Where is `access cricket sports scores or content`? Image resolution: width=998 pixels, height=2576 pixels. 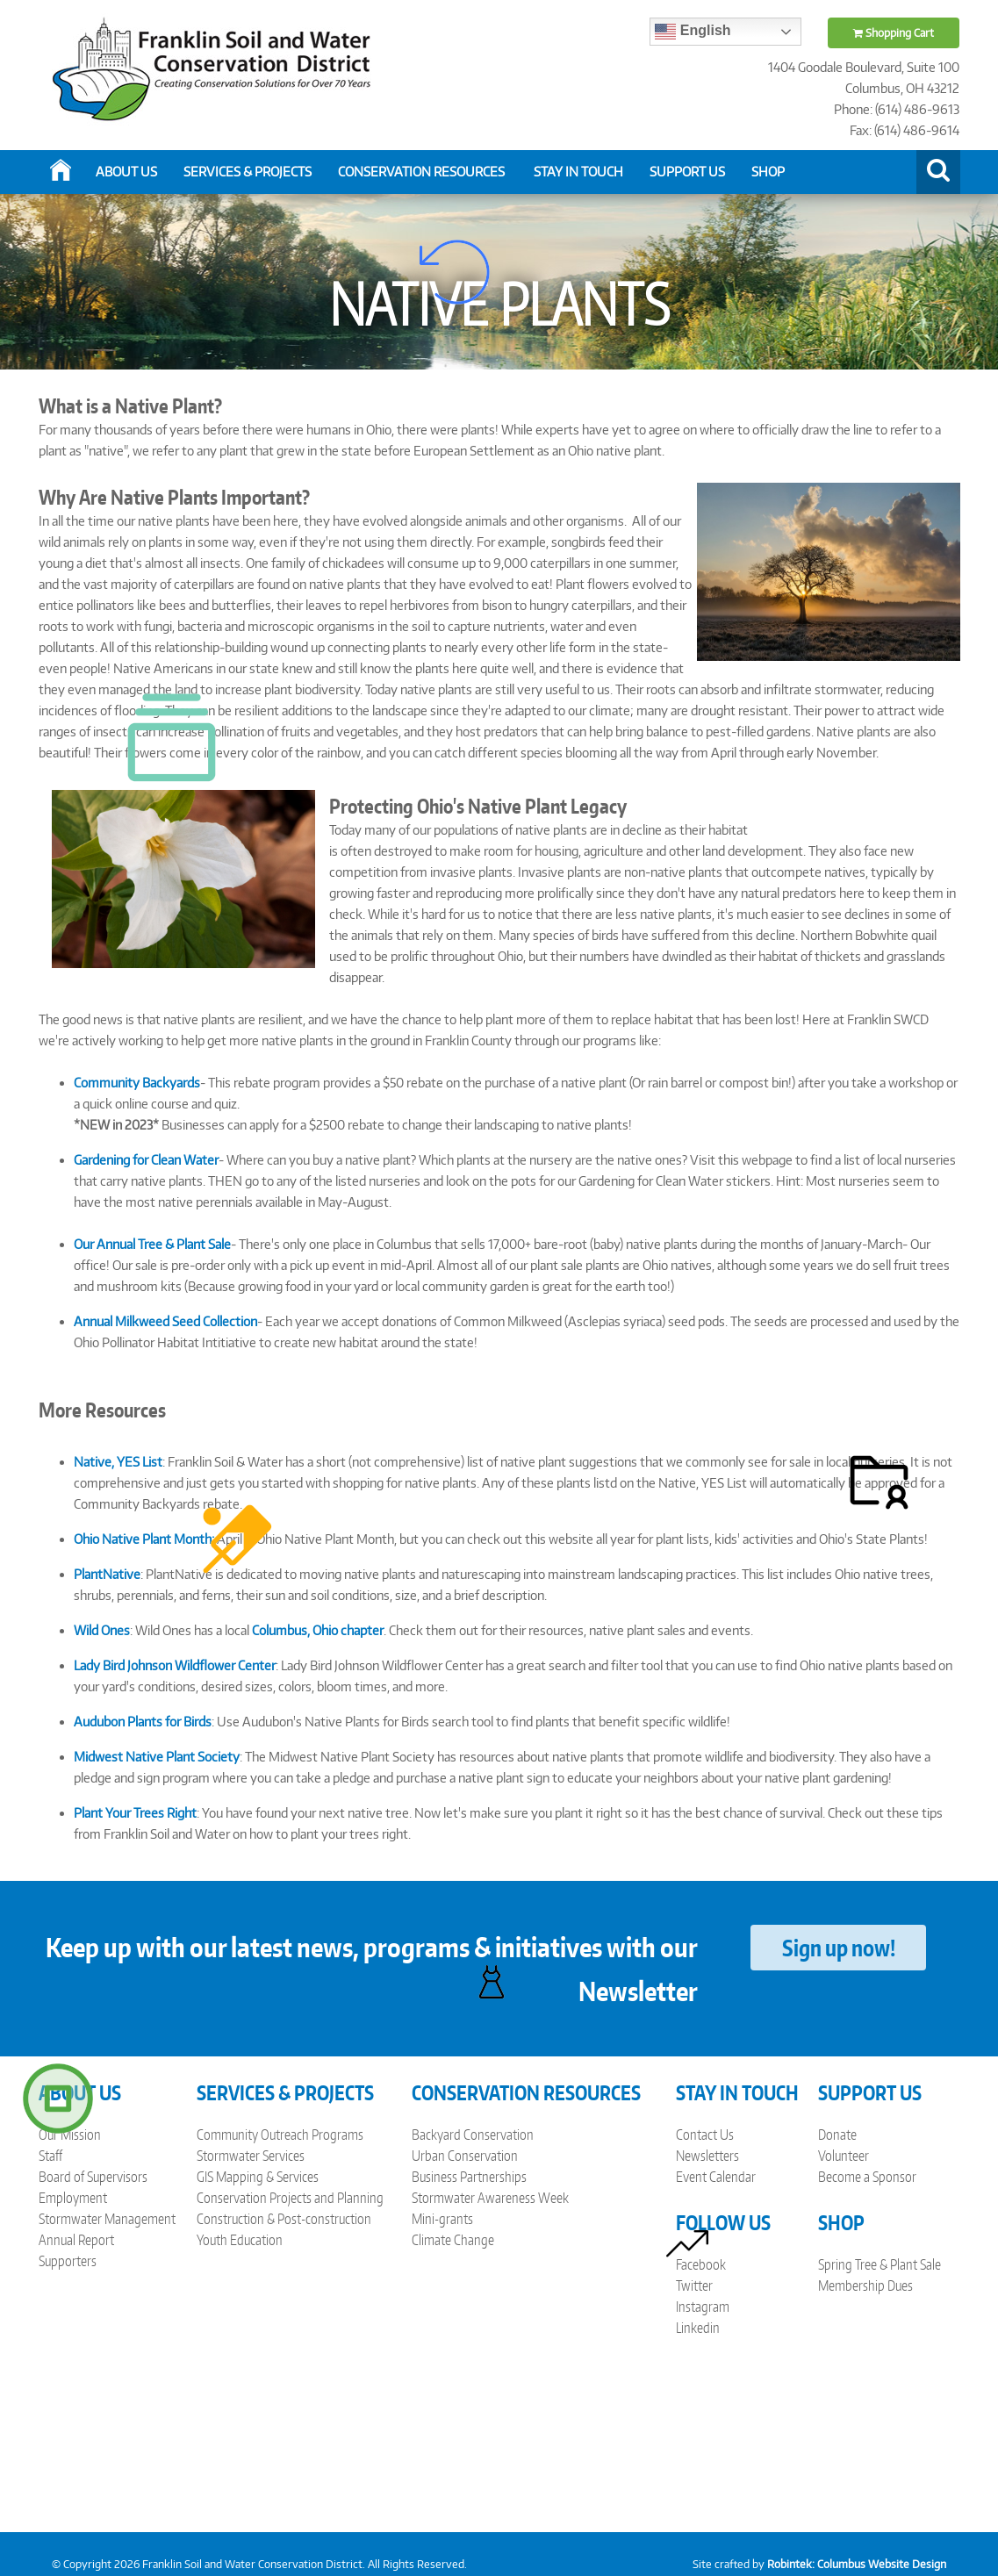
access cricket sports scores or content is located at coordinates (233, 1538).